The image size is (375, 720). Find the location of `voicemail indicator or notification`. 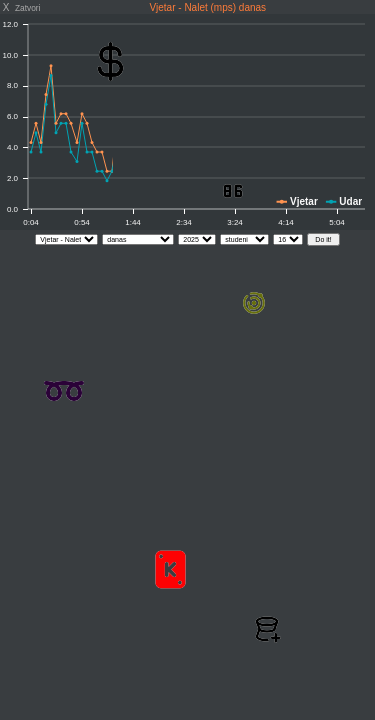

voicemail indicator or notification is located at coordinates (64, 391).